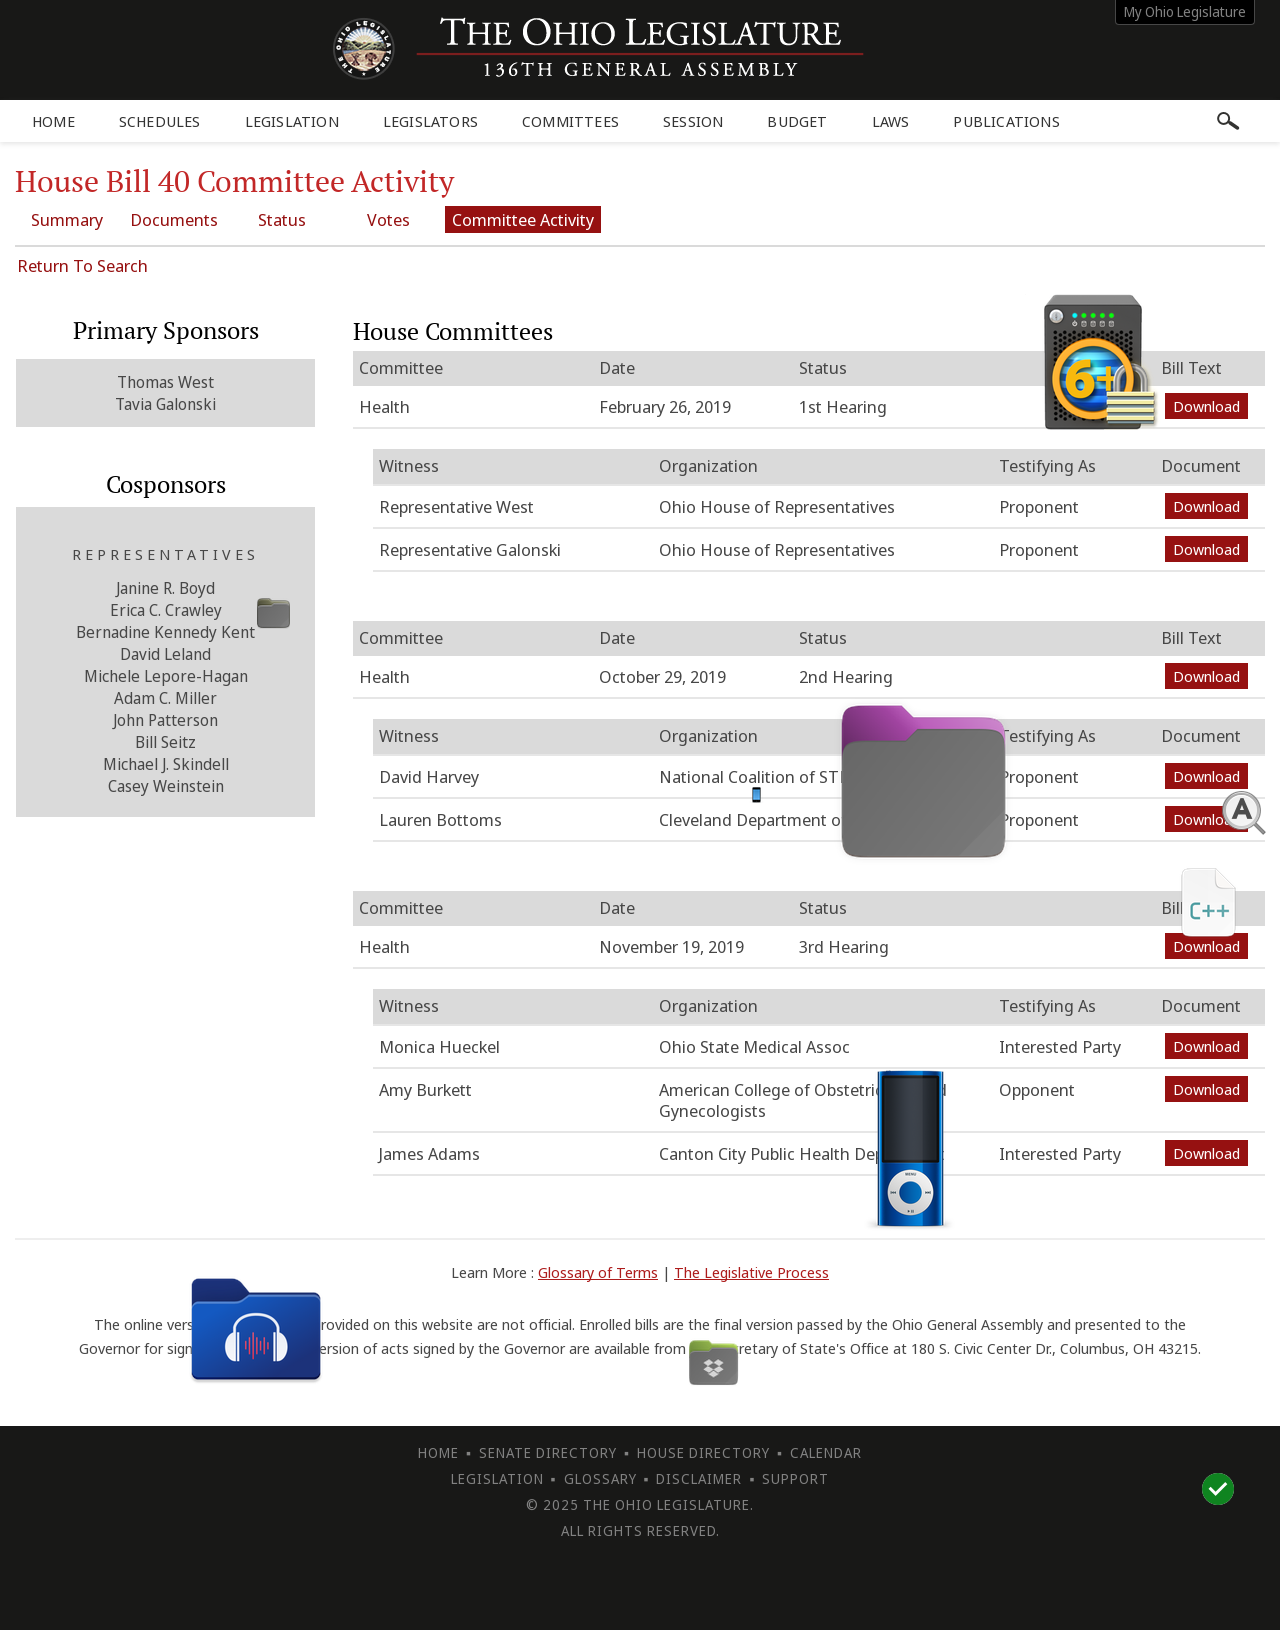 The width and height of the screenshot is (1280, 1630). What do you see at coordinates (923, 781) in the screenshot?
I see `open folder to view contents` at bounding box center [923, 781].